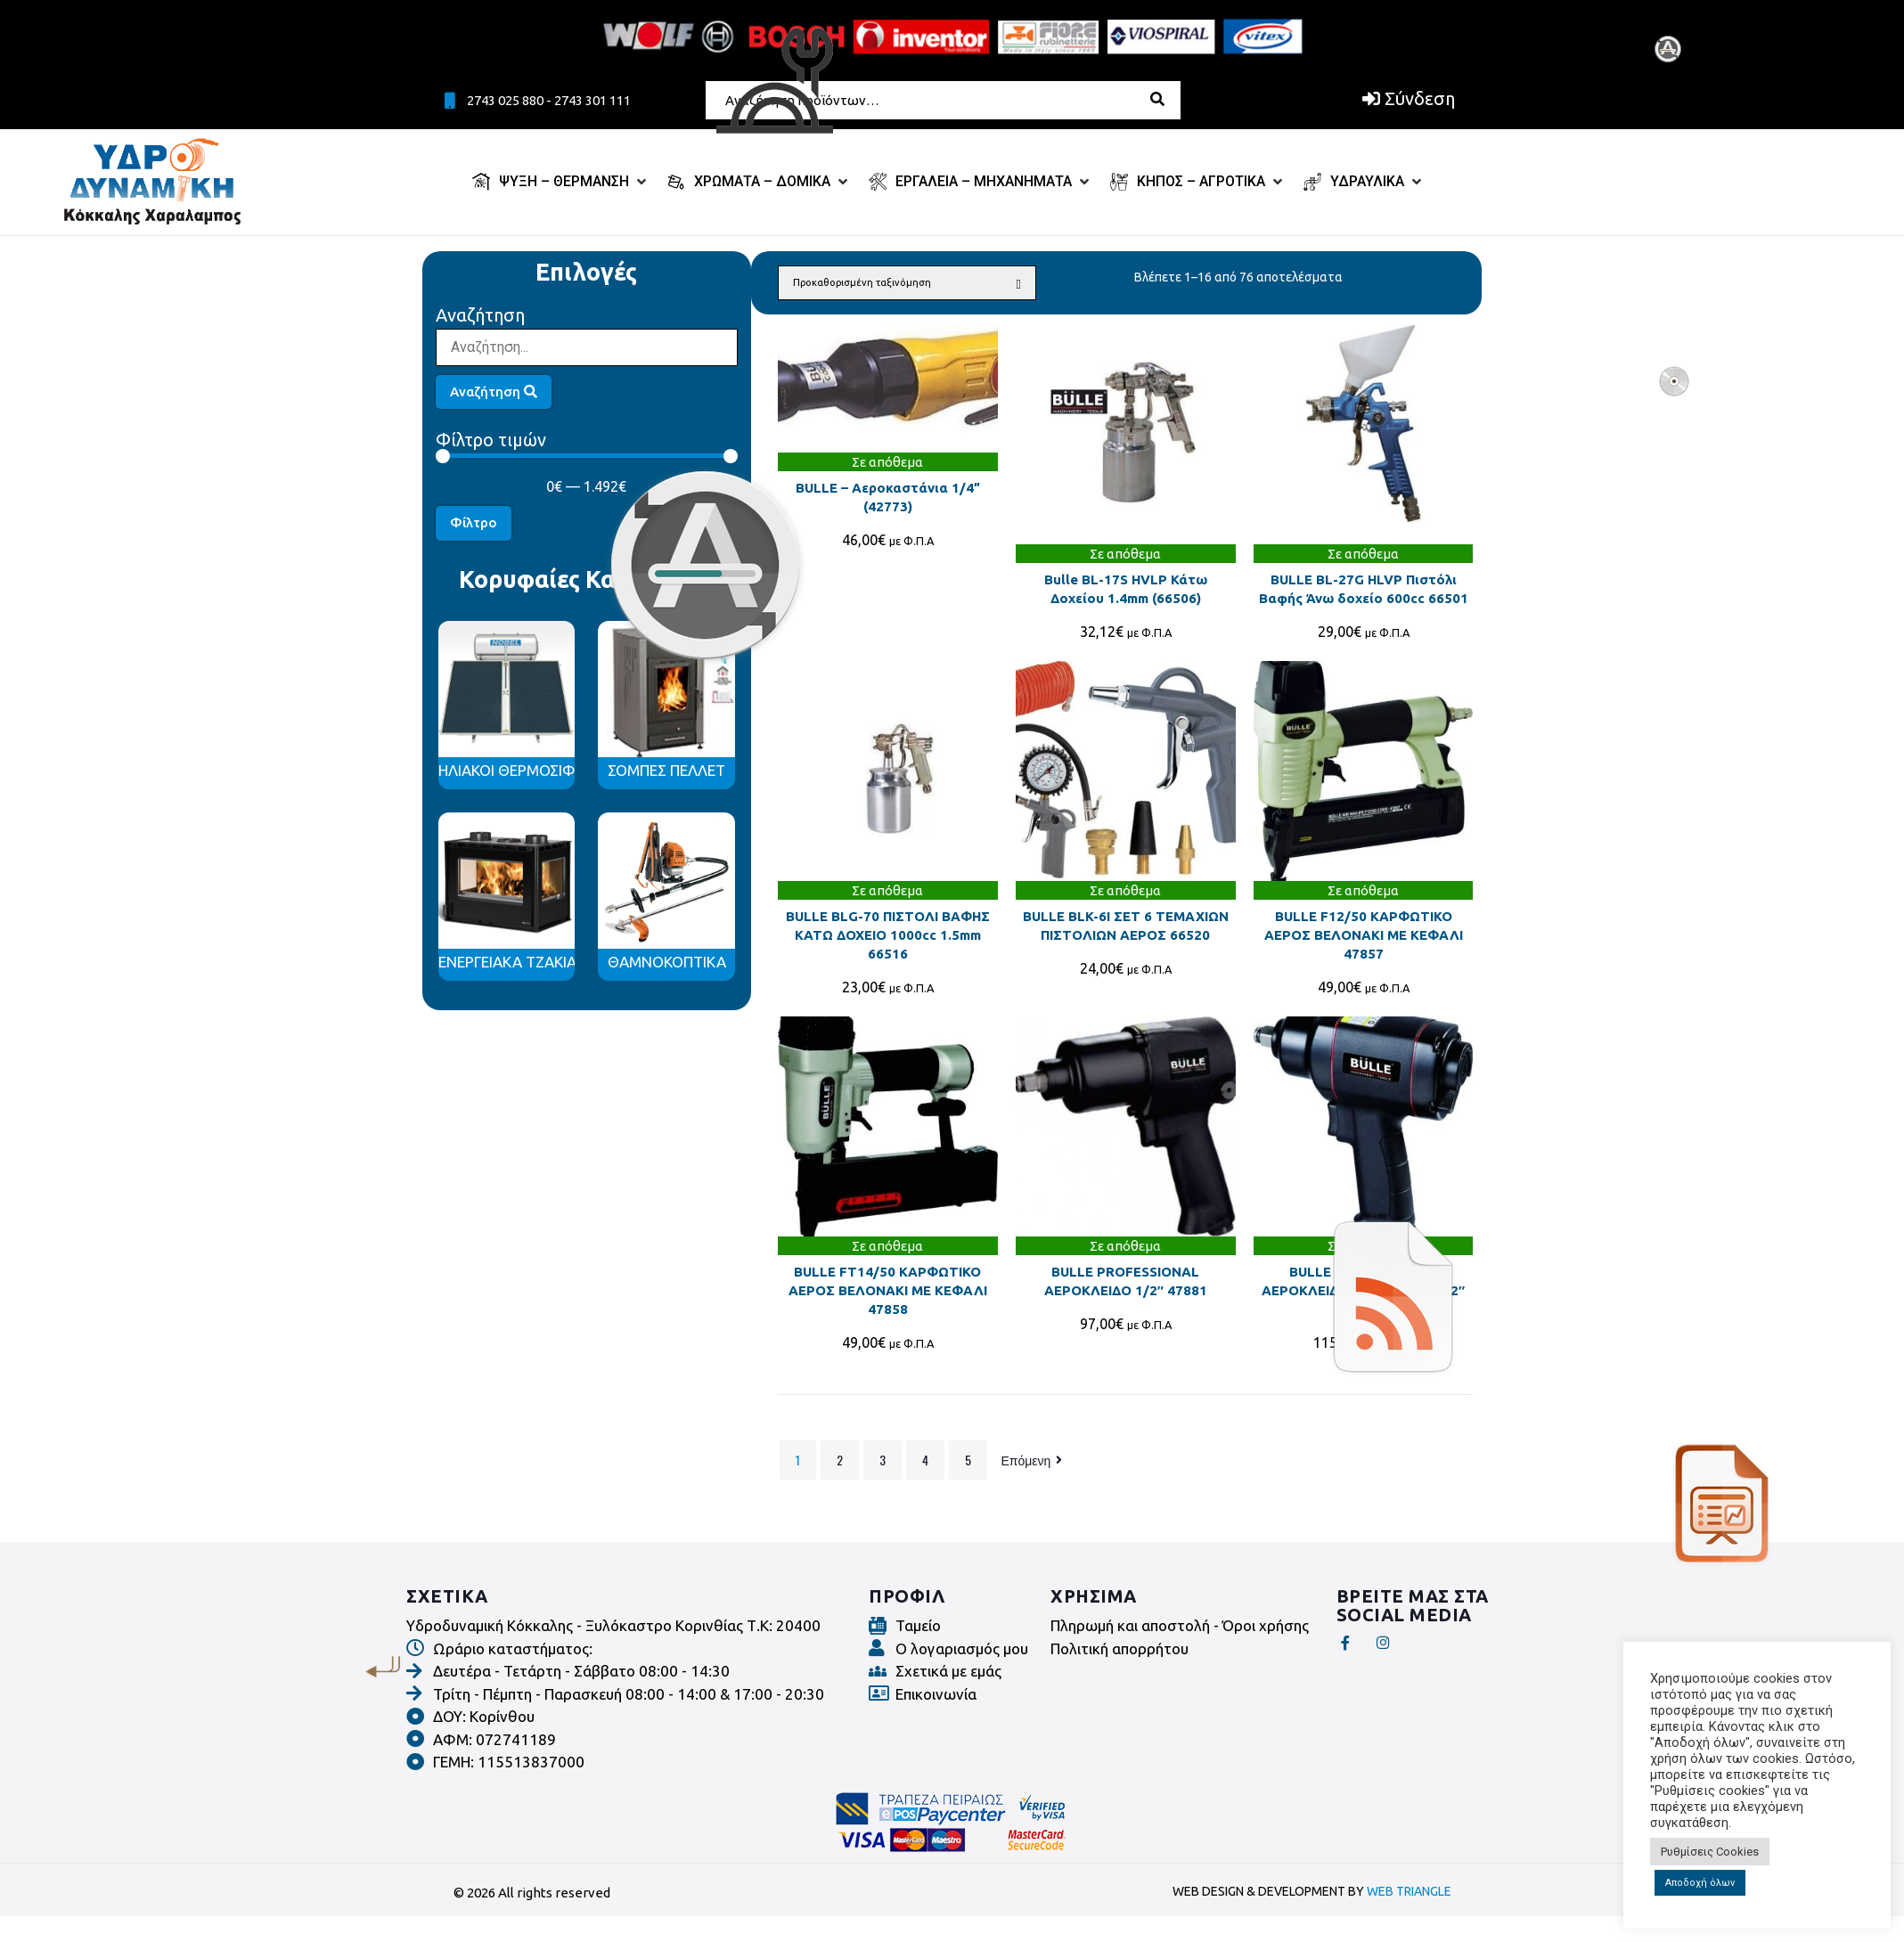 Image resolution: width=1904 pixels, height=1942 pixels. I want to click on indicates a CD-R or recordable disc drive, so click(1674, 381).